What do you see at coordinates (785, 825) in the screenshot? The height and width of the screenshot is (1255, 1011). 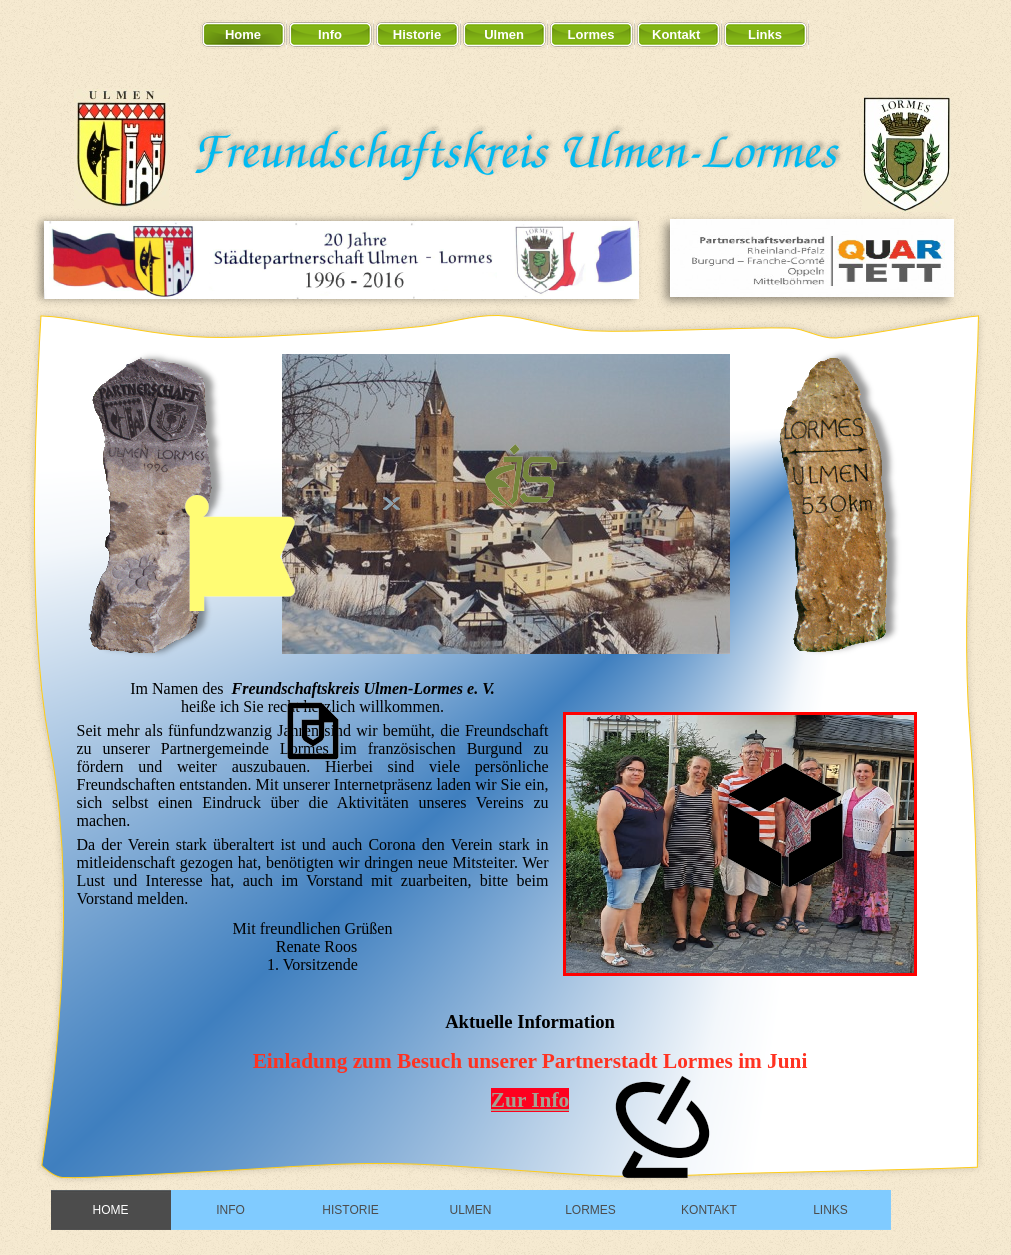 I see `visit builtbybit marketplace` at bounding box center [785, 825].